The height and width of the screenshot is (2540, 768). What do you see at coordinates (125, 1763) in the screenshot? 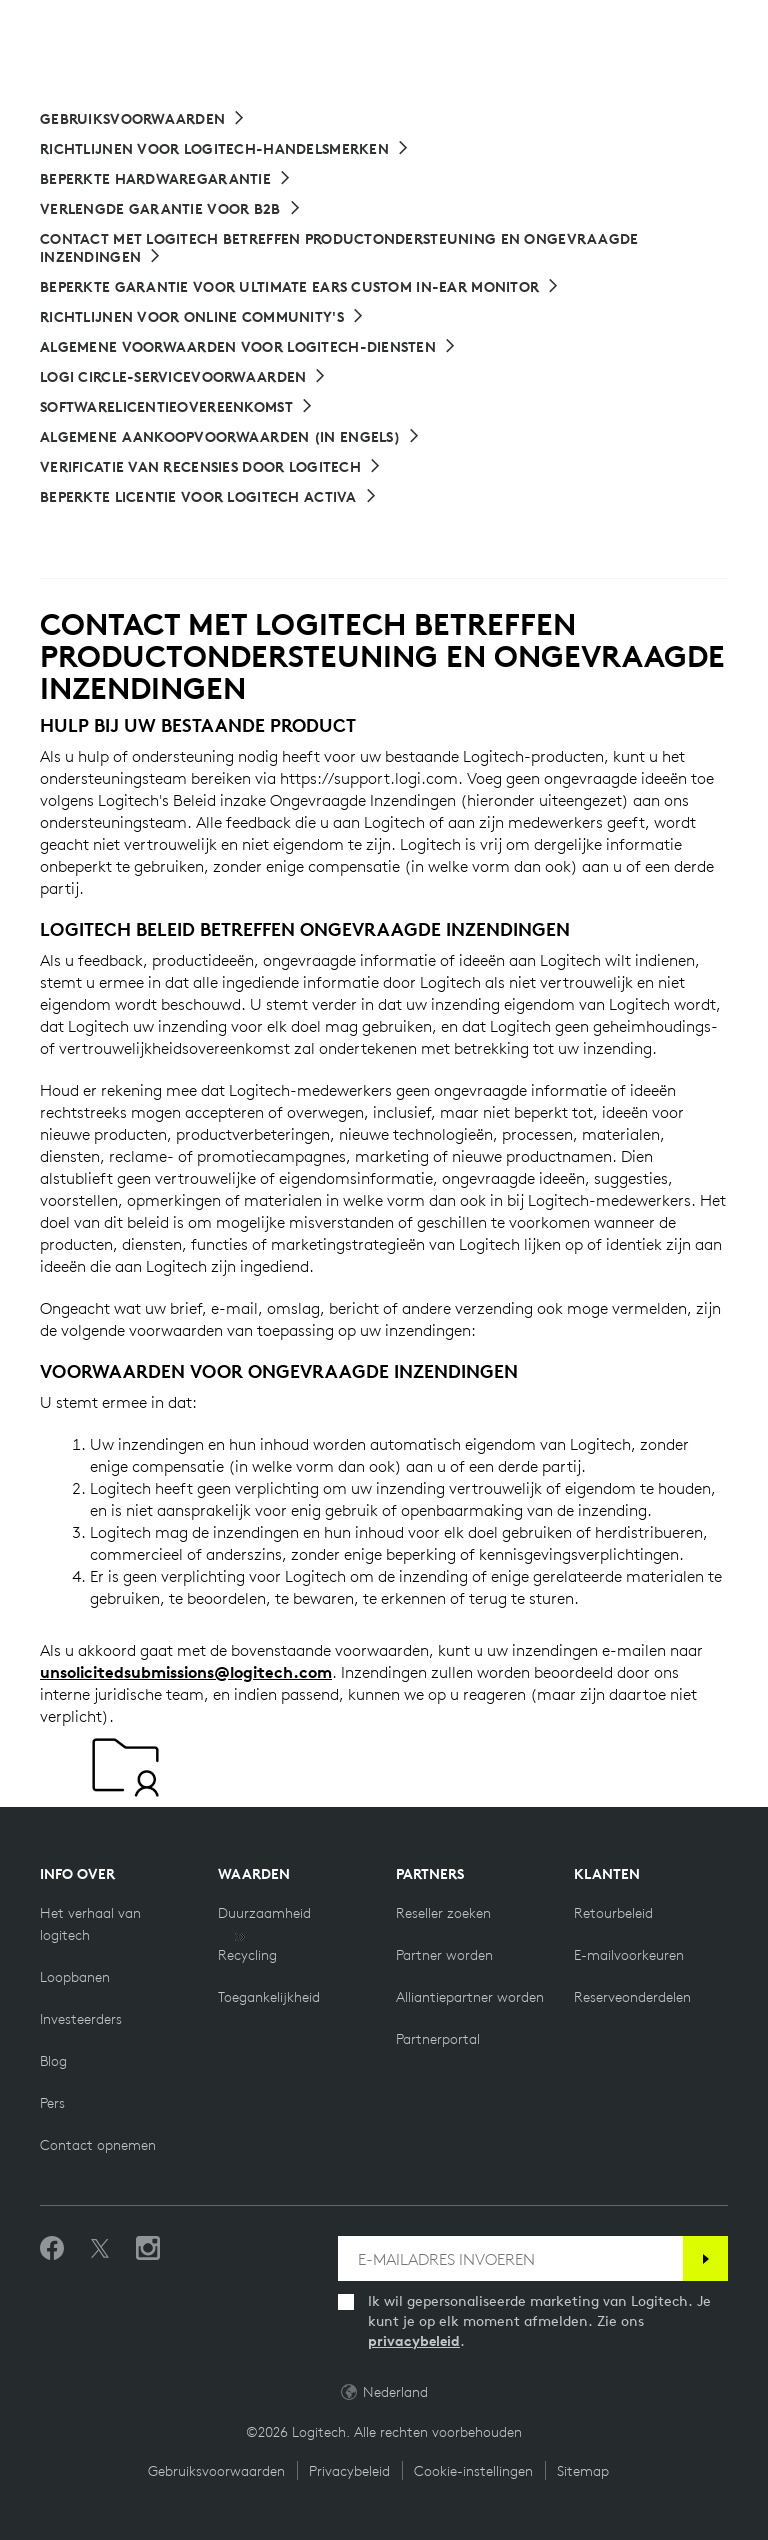
I see `access user-specific files or documents` at bounding box center [125, 1763].